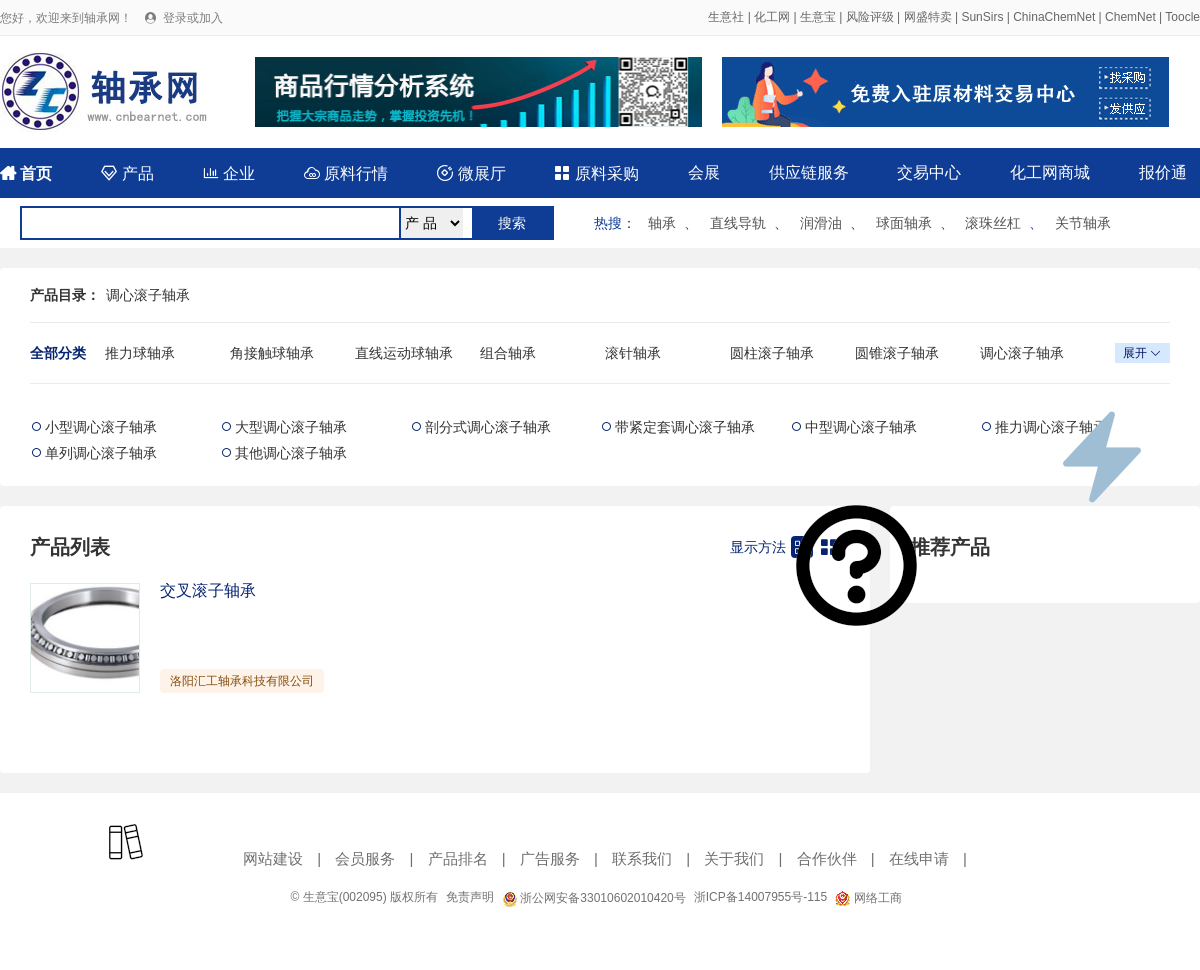 The height and width of the screenshot is (970, 1200). I want to click on indicates flash or lightning mode is enabled, so click(1102, 457).